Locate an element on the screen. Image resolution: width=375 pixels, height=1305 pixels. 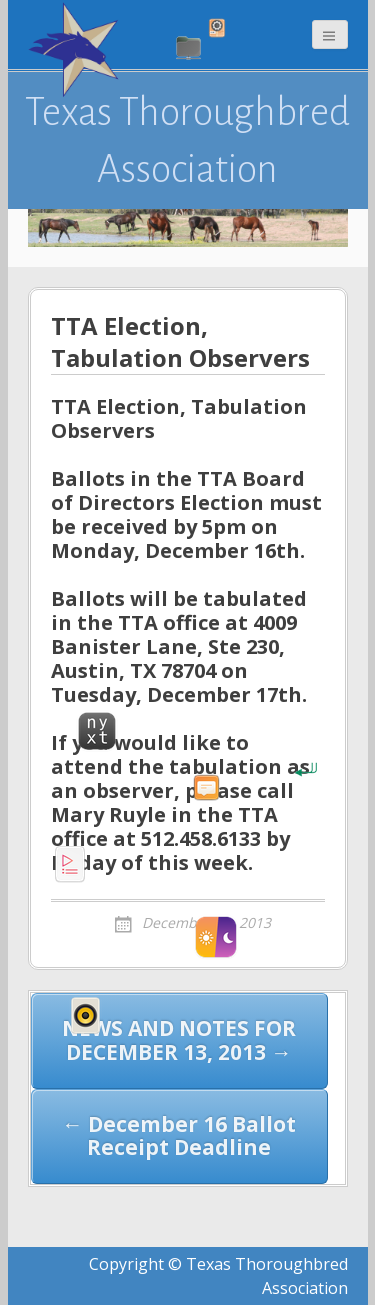
access a remote or network folder is located at coordinates (188, 47).